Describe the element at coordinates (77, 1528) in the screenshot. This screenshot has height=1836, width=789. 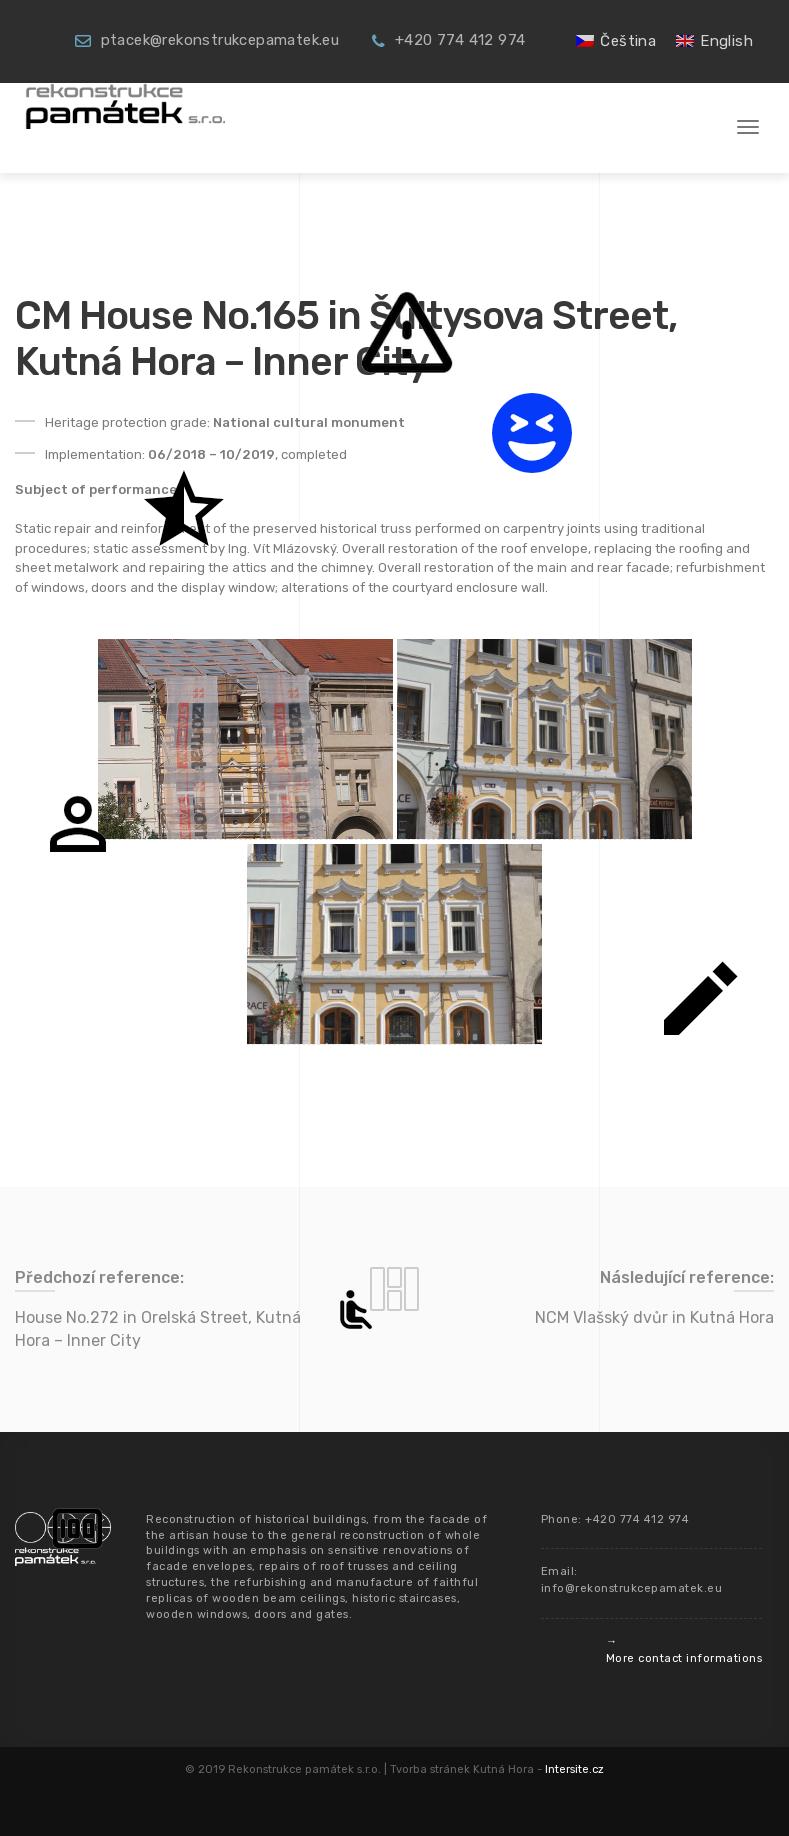
I see `view currency or payment options` at that location.